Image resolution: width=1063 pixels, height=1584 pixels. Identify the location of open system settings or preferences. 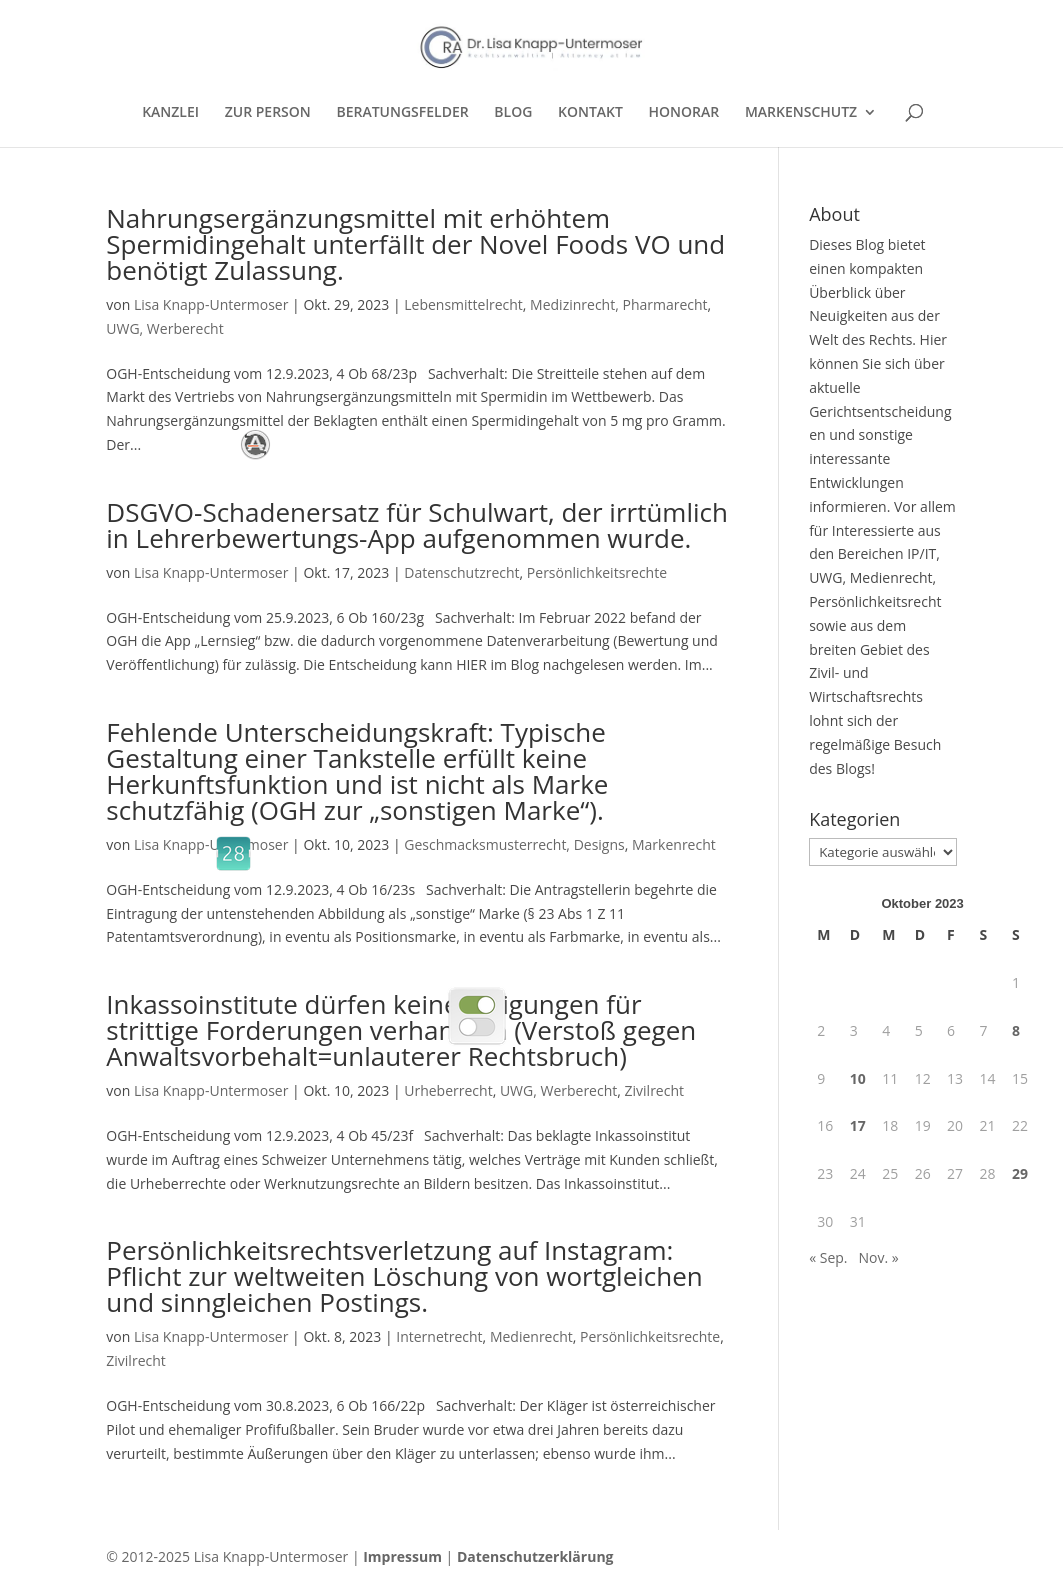
(477, 1016).